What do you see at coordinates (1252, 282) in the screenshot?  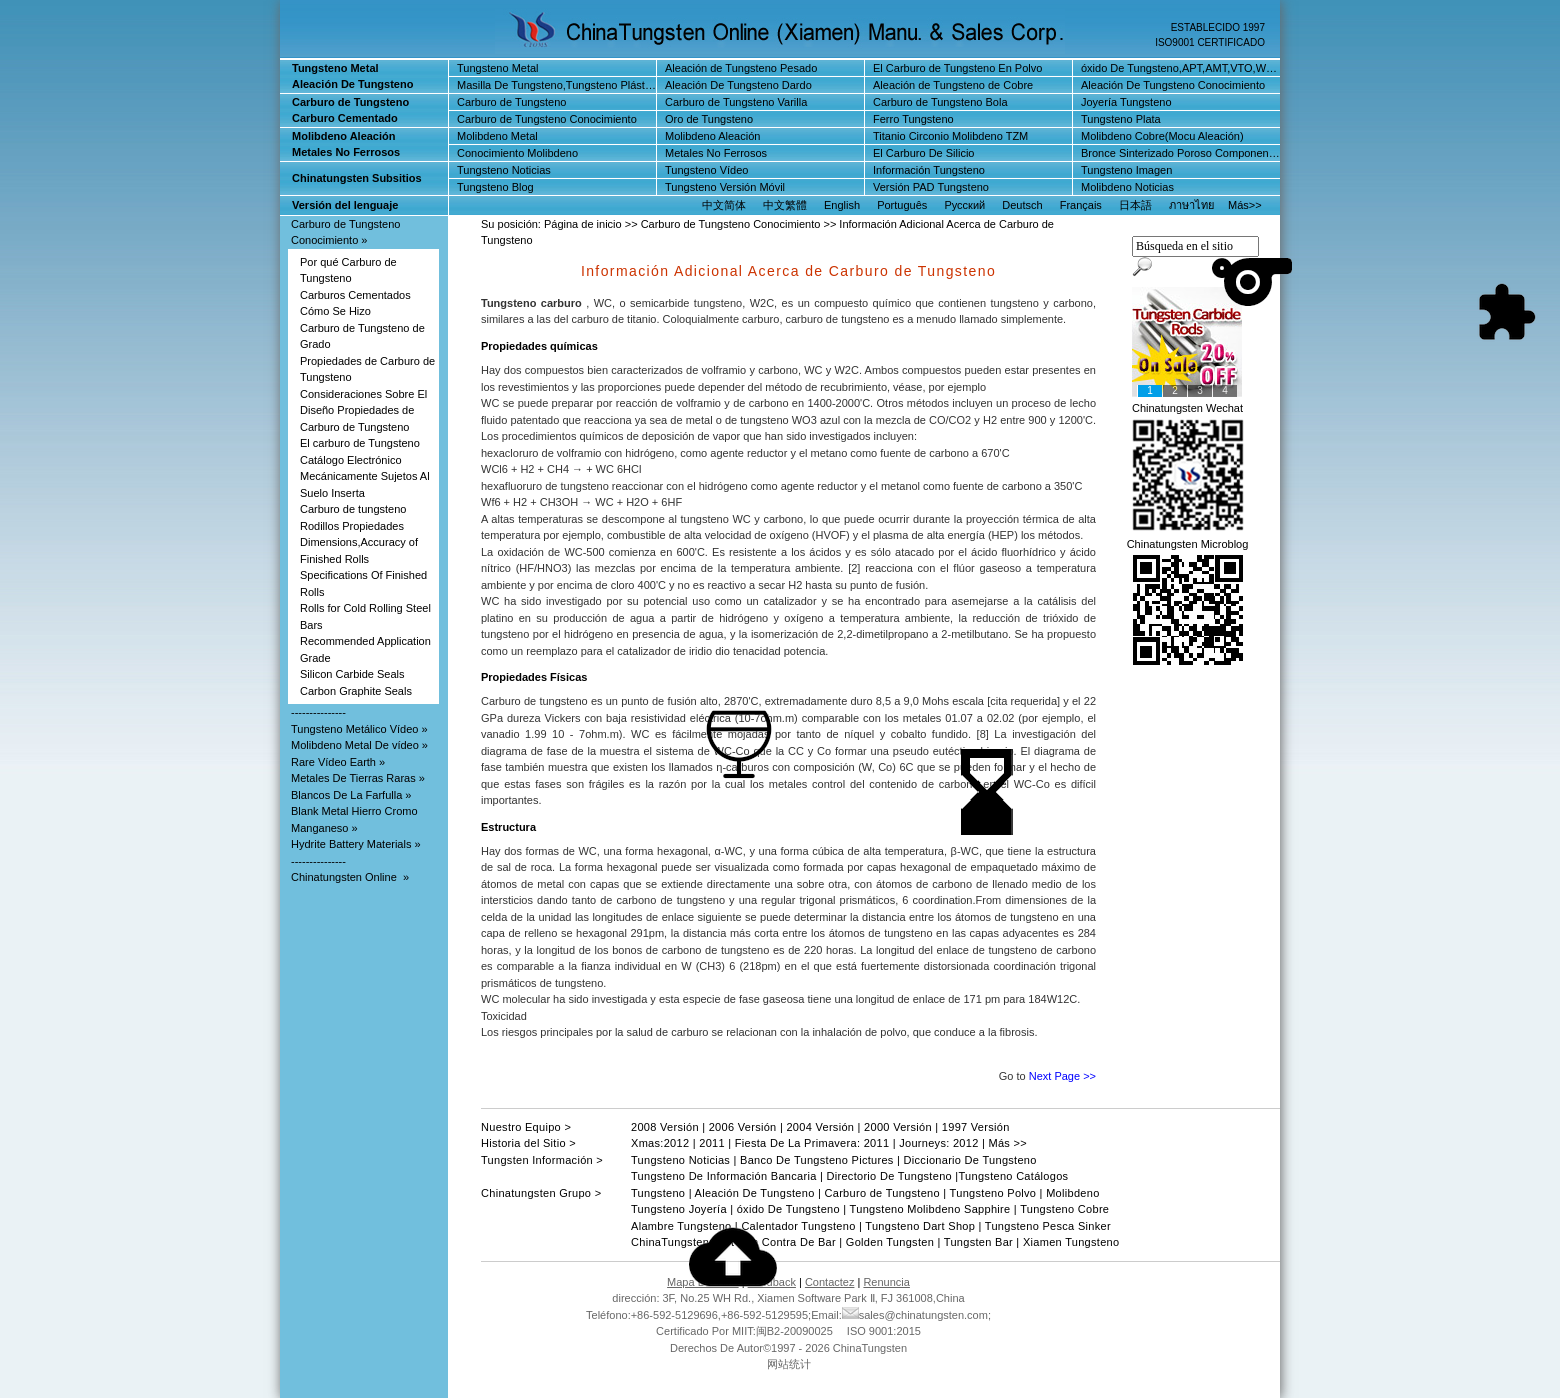 I see `access sports scores and updates` at bounding box center [1252, 282].